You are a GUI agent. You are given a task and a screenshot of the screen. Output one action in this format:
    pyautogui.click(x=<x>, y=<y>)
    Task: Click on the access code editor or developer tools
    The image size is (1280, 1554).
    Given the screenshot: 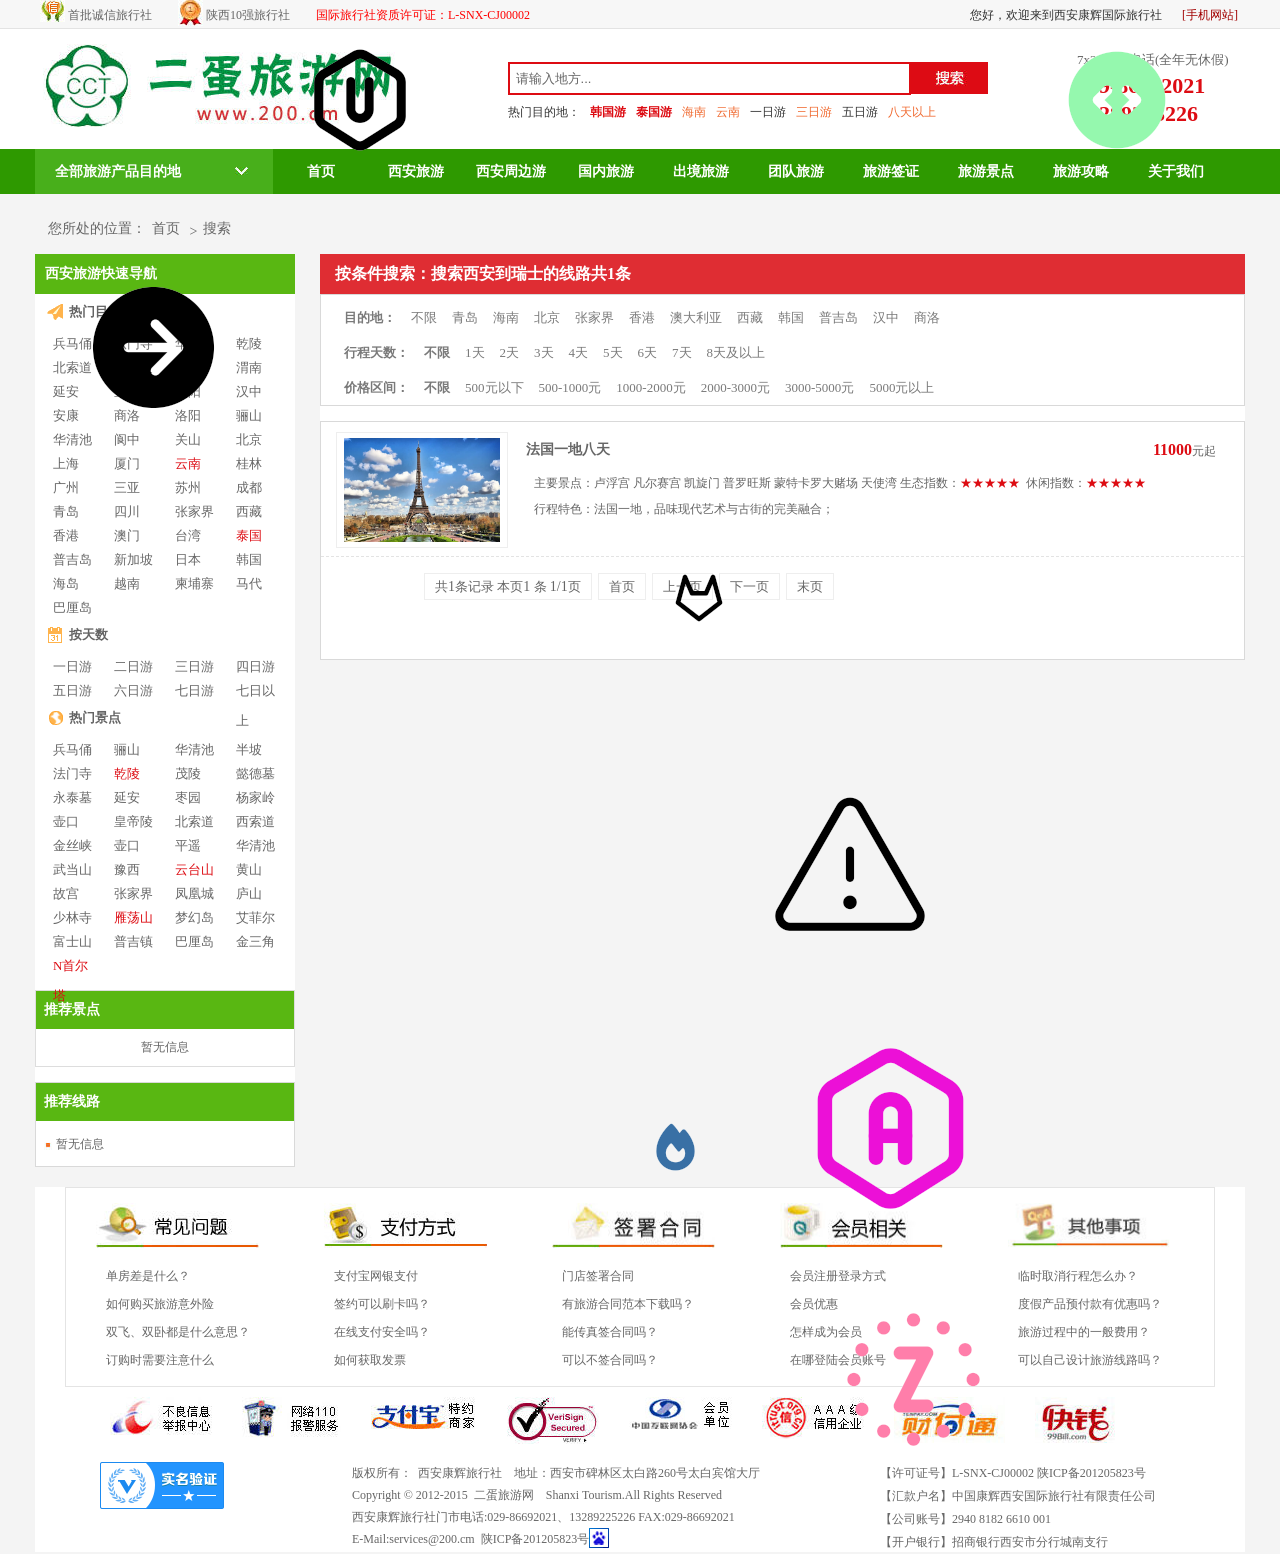 What is the action you would take?
    pyautogui.click(x=1117, y=100)
    